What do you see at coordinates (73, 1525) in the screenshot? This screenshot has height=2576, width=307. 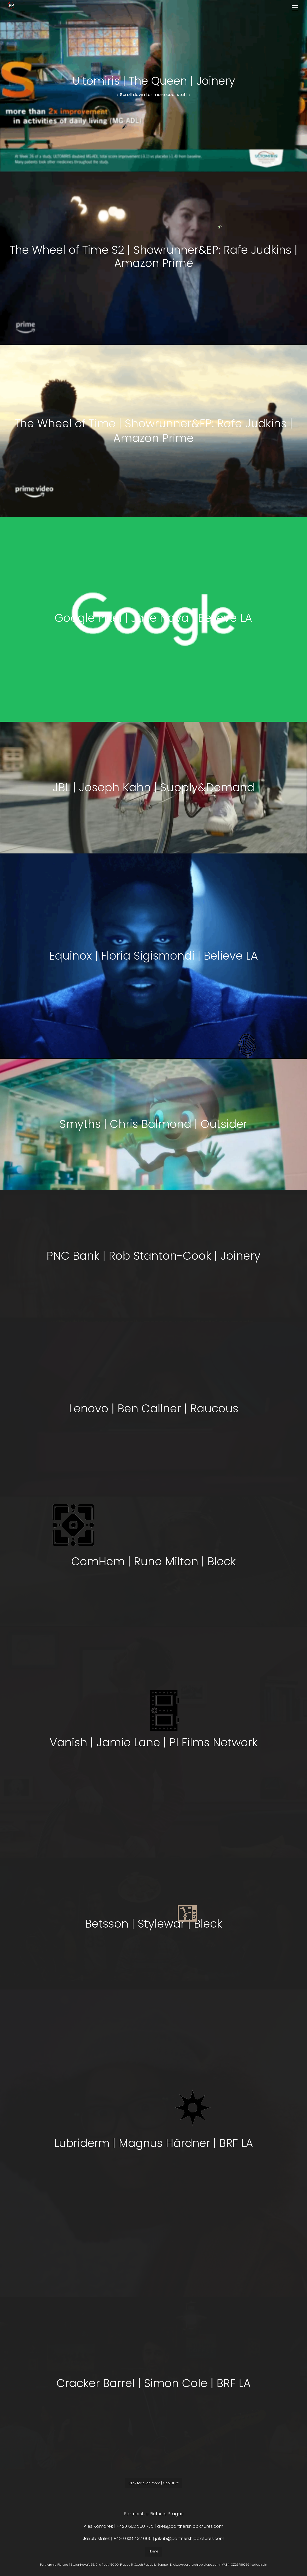 I see `center or align selected elements` at bounding box center [73, 1525].